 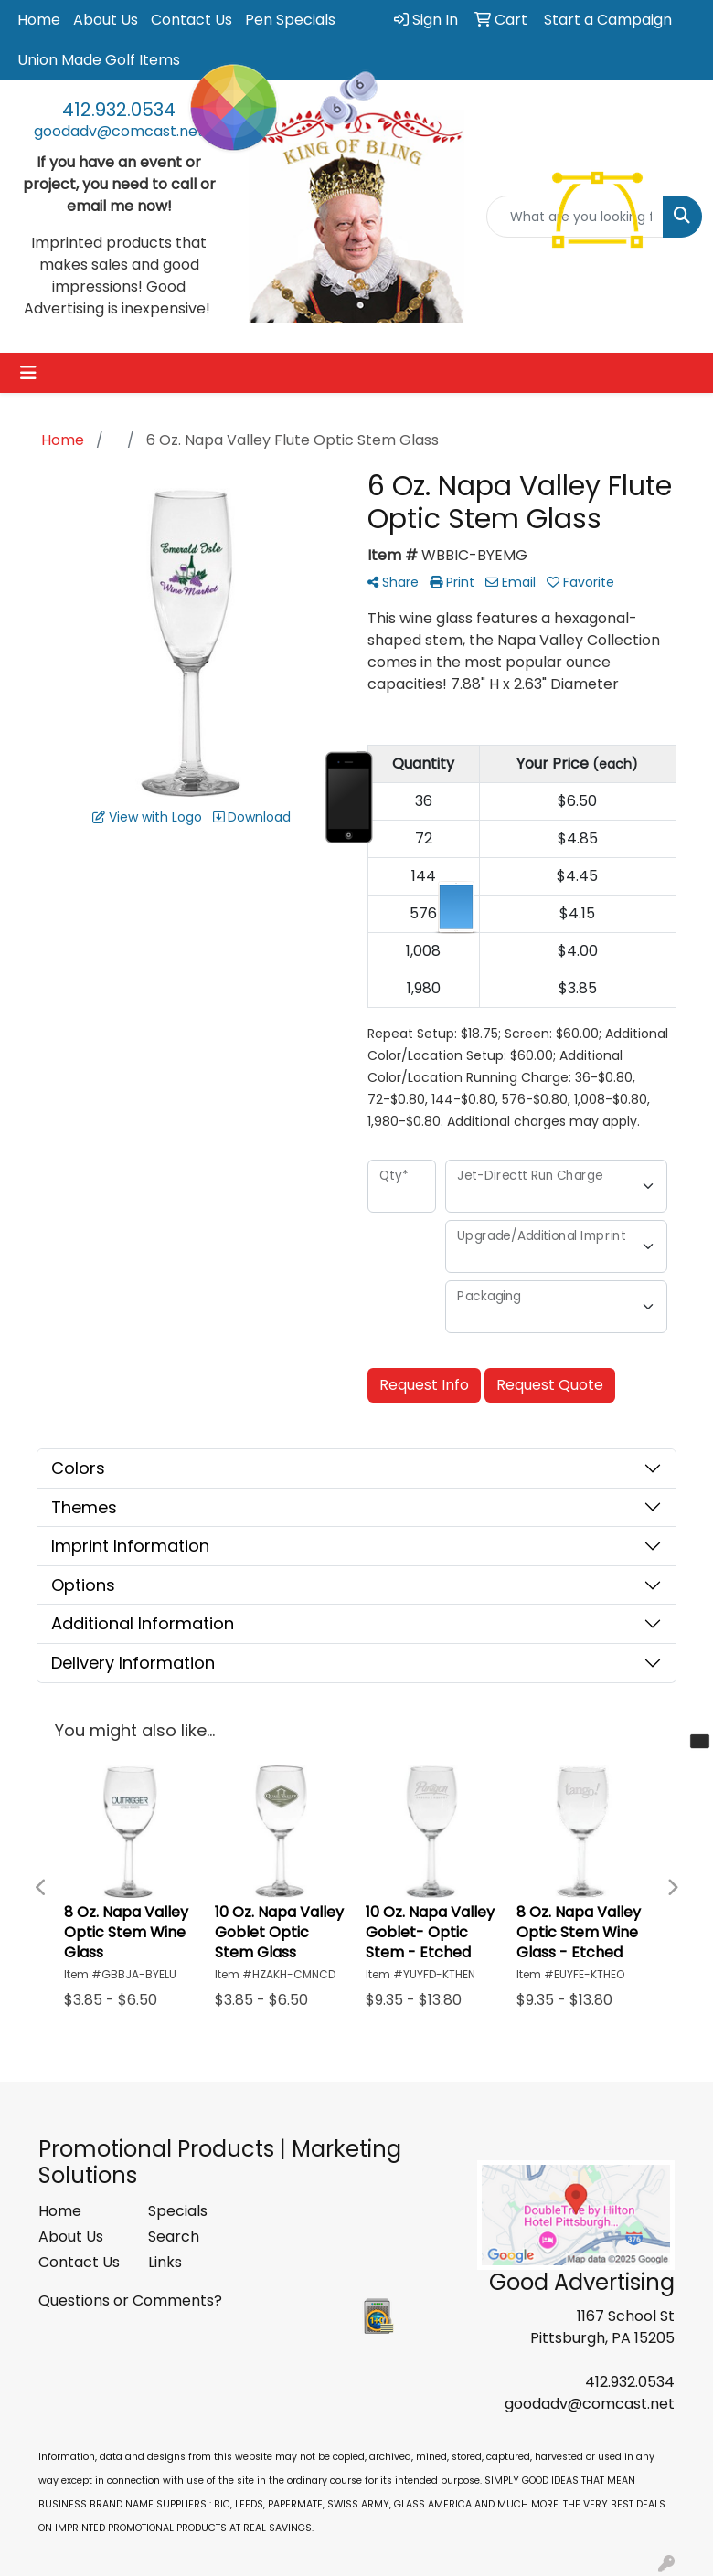 What do you see at coordinates (456, 907) in the screenshot?
I see `indicates a connected iPad Air device` at bounding box center [456, 907].